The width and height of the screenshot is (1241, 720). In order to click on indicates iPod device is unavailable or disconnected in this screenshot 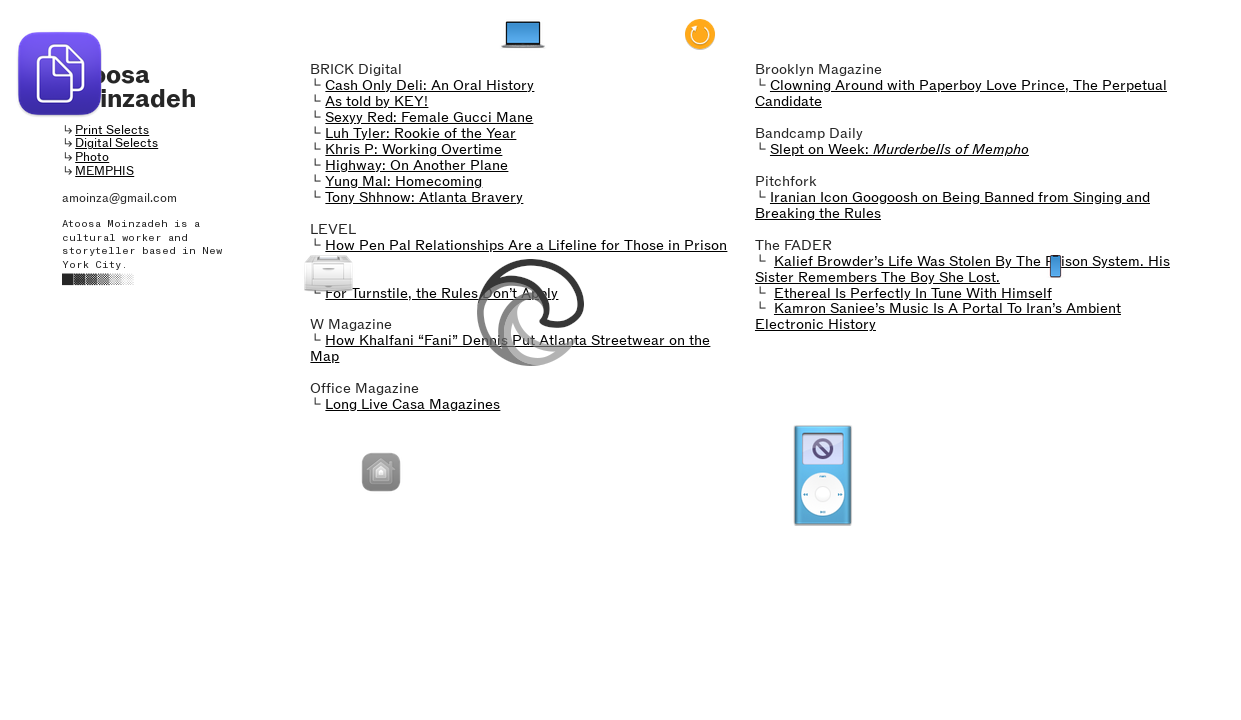, I will do `click(822, 475)`.